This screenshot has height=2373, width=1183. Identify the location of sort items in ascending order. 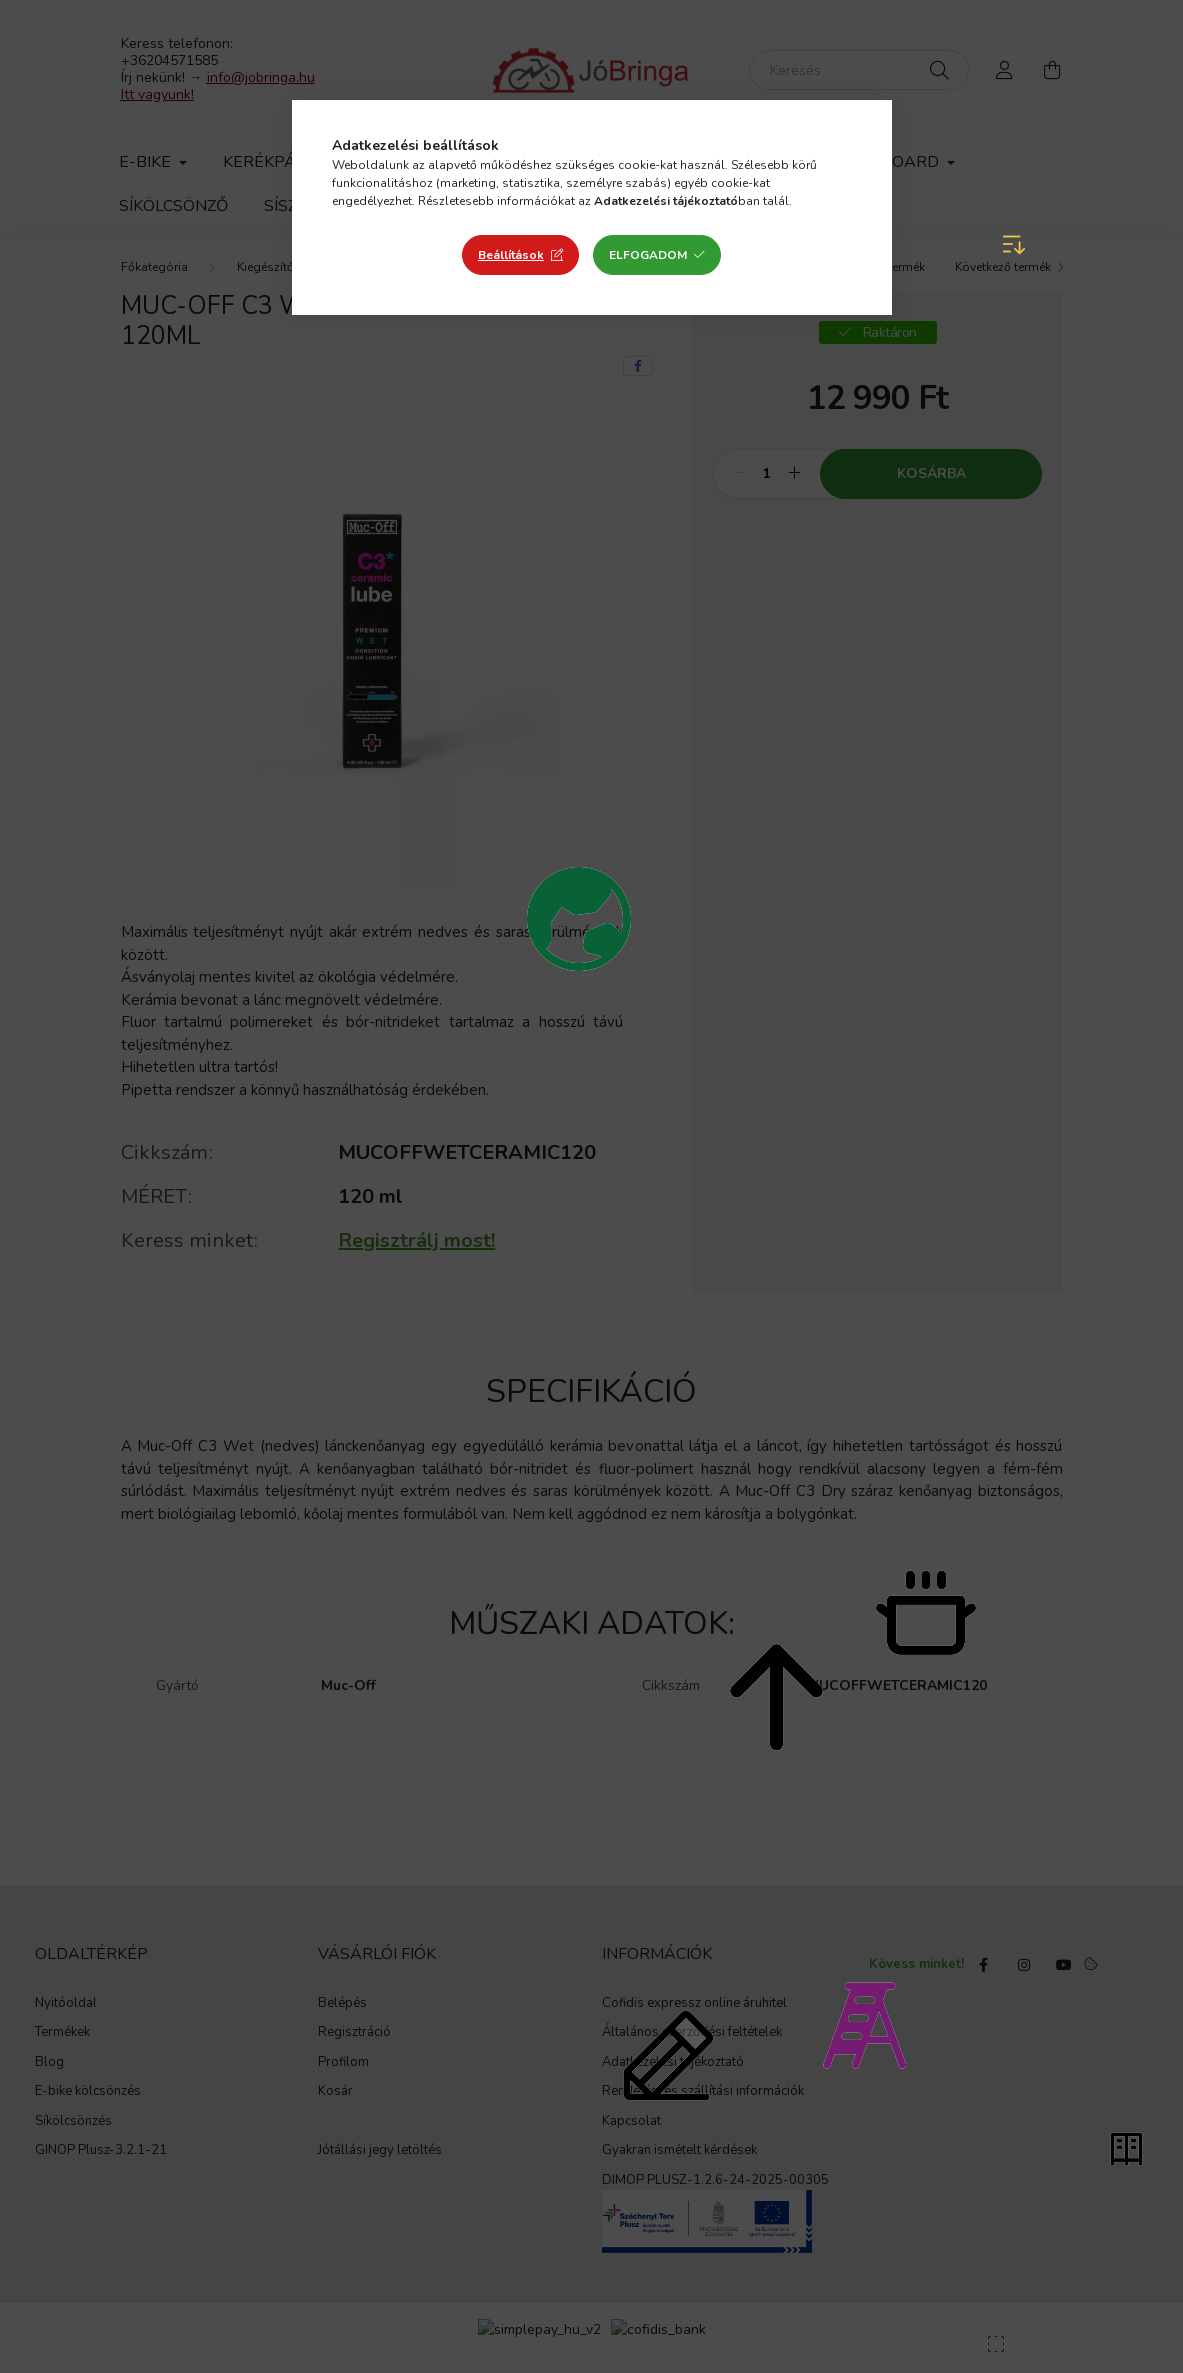
(1013, 244).